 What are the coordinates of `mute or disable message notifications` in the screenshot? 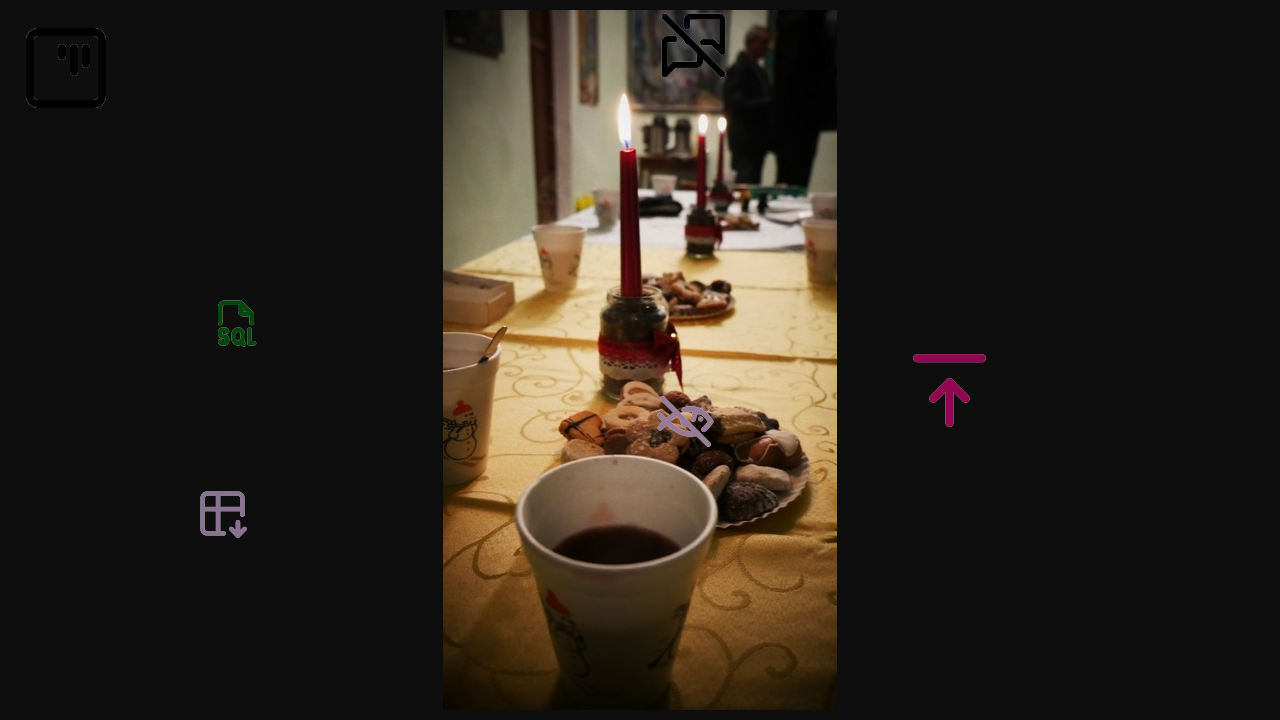 It's located at (693, 45).